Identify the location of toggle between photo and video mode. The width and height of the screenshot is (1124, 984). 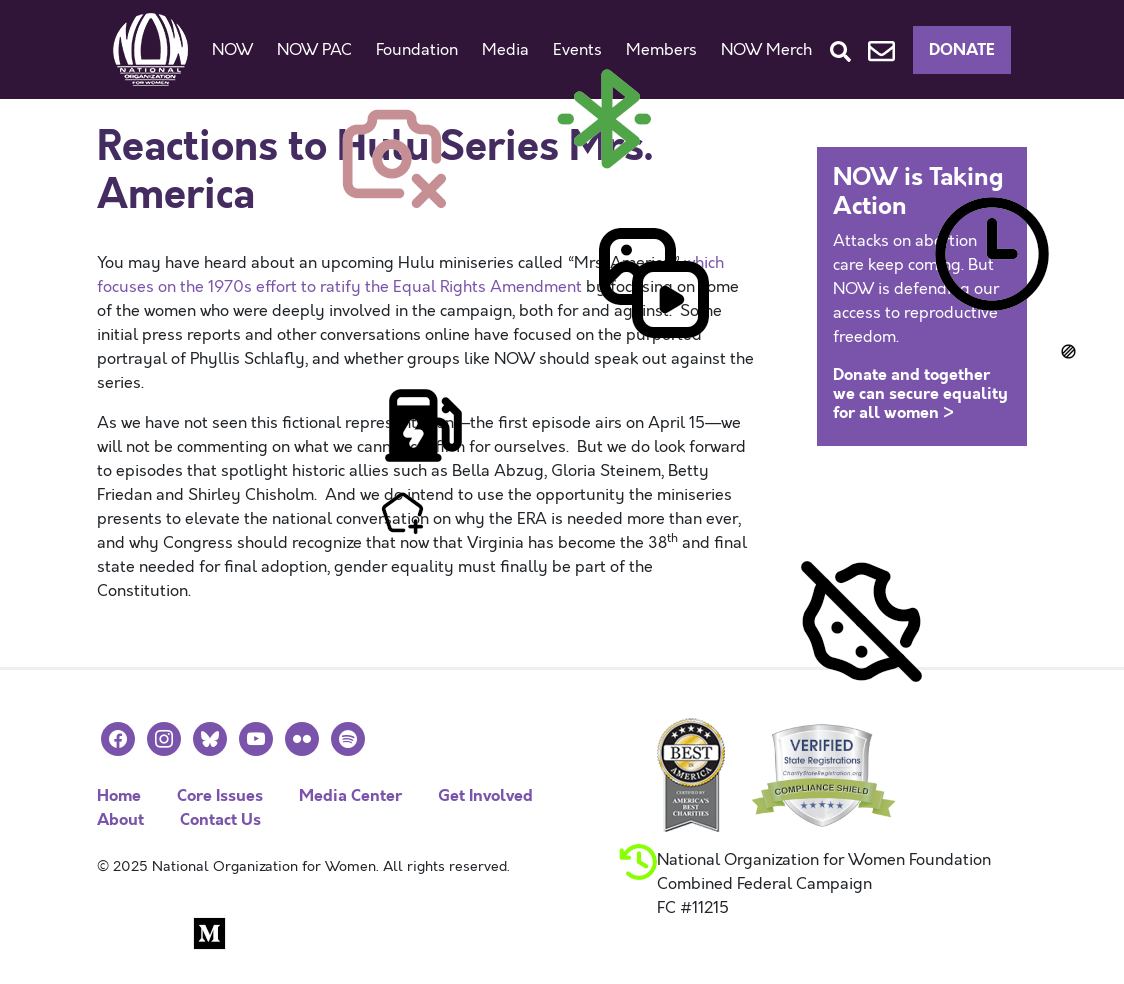
(654, 283).